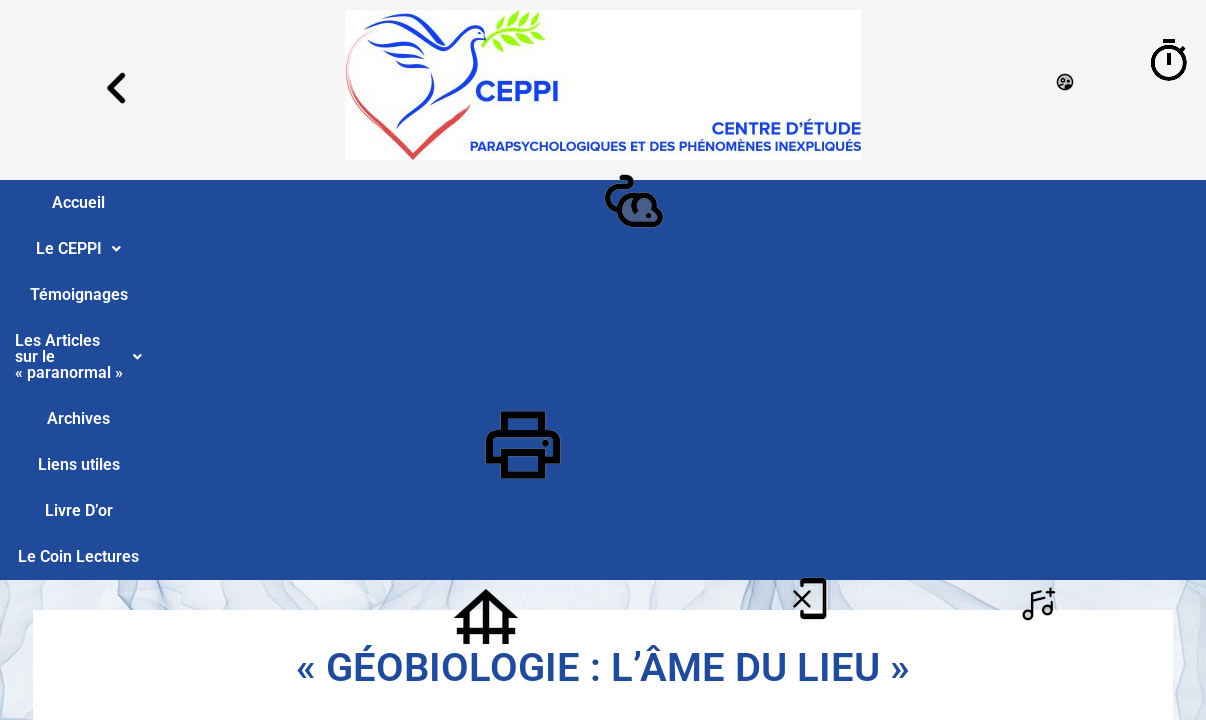 The image size is (1206, 720). Describe the element at coordinates (117, 88) in the screenshot. I see `navigate back to the previous screen` at that location.